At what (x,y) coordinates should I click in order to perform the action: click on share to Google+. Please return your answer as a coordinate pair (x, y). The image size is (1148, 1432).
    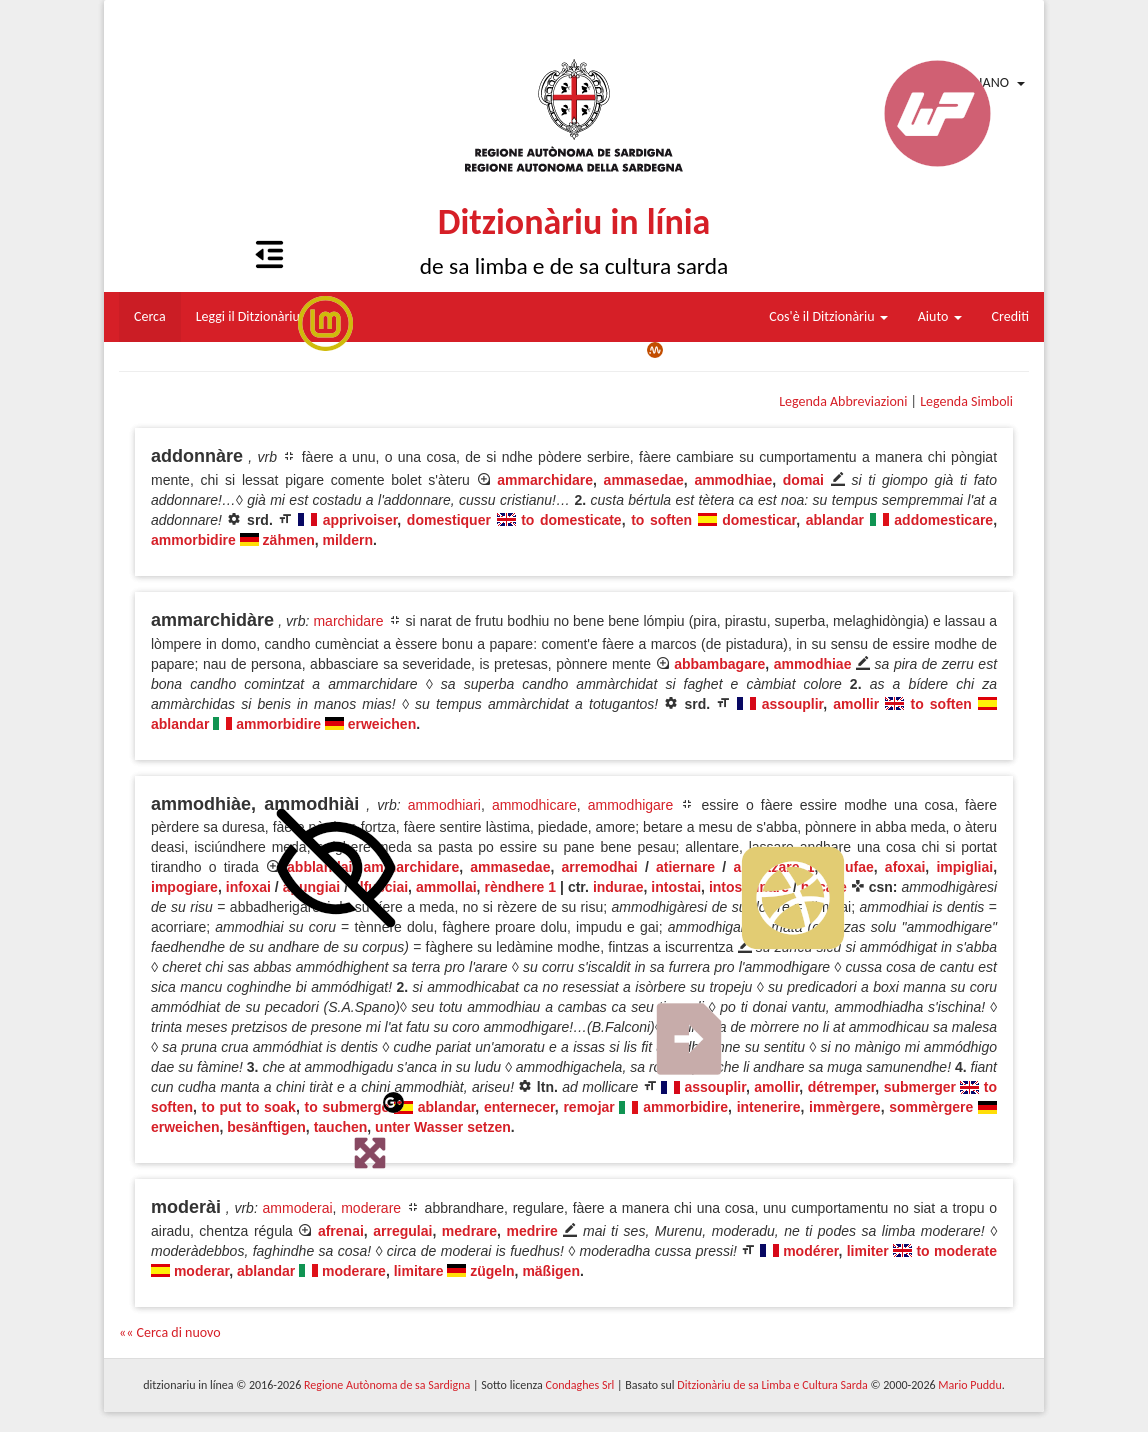
    Looking at the image, I should click on (393, 1102).